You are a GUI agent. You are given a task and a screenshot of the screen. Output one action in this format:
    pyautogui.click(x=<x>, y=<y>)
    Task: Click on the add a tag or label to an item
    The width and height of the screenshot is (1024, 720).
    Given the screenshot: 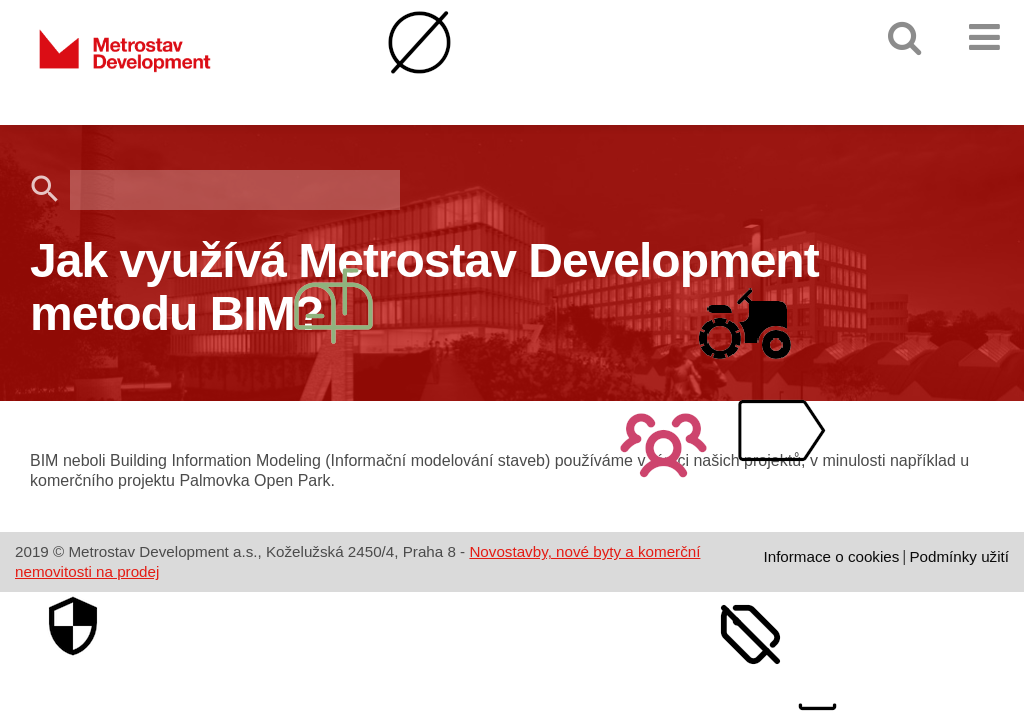 What is the action you would take?
    pyautogui.click(x=778, y=430)
    